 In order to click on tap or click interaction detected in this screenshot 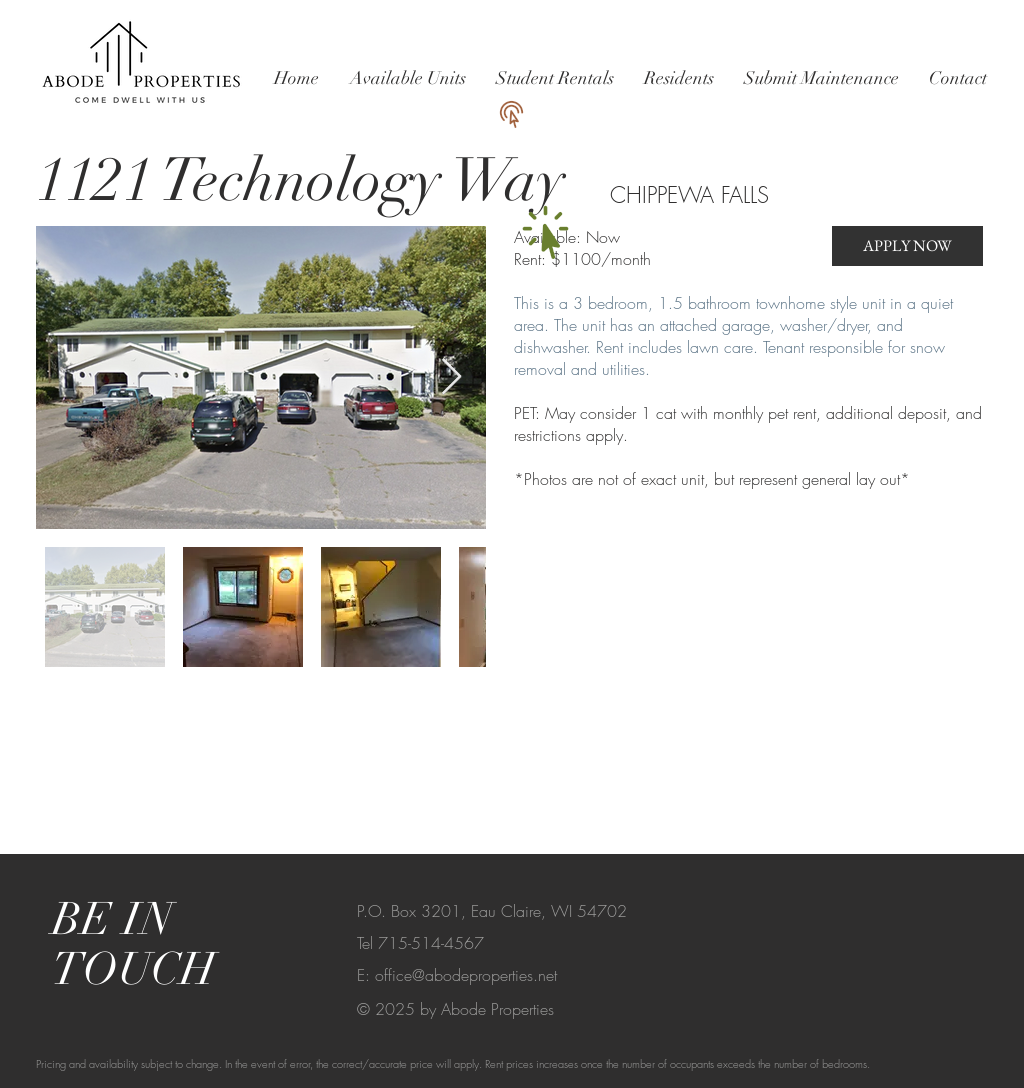, I will do `click(511, 114)`.